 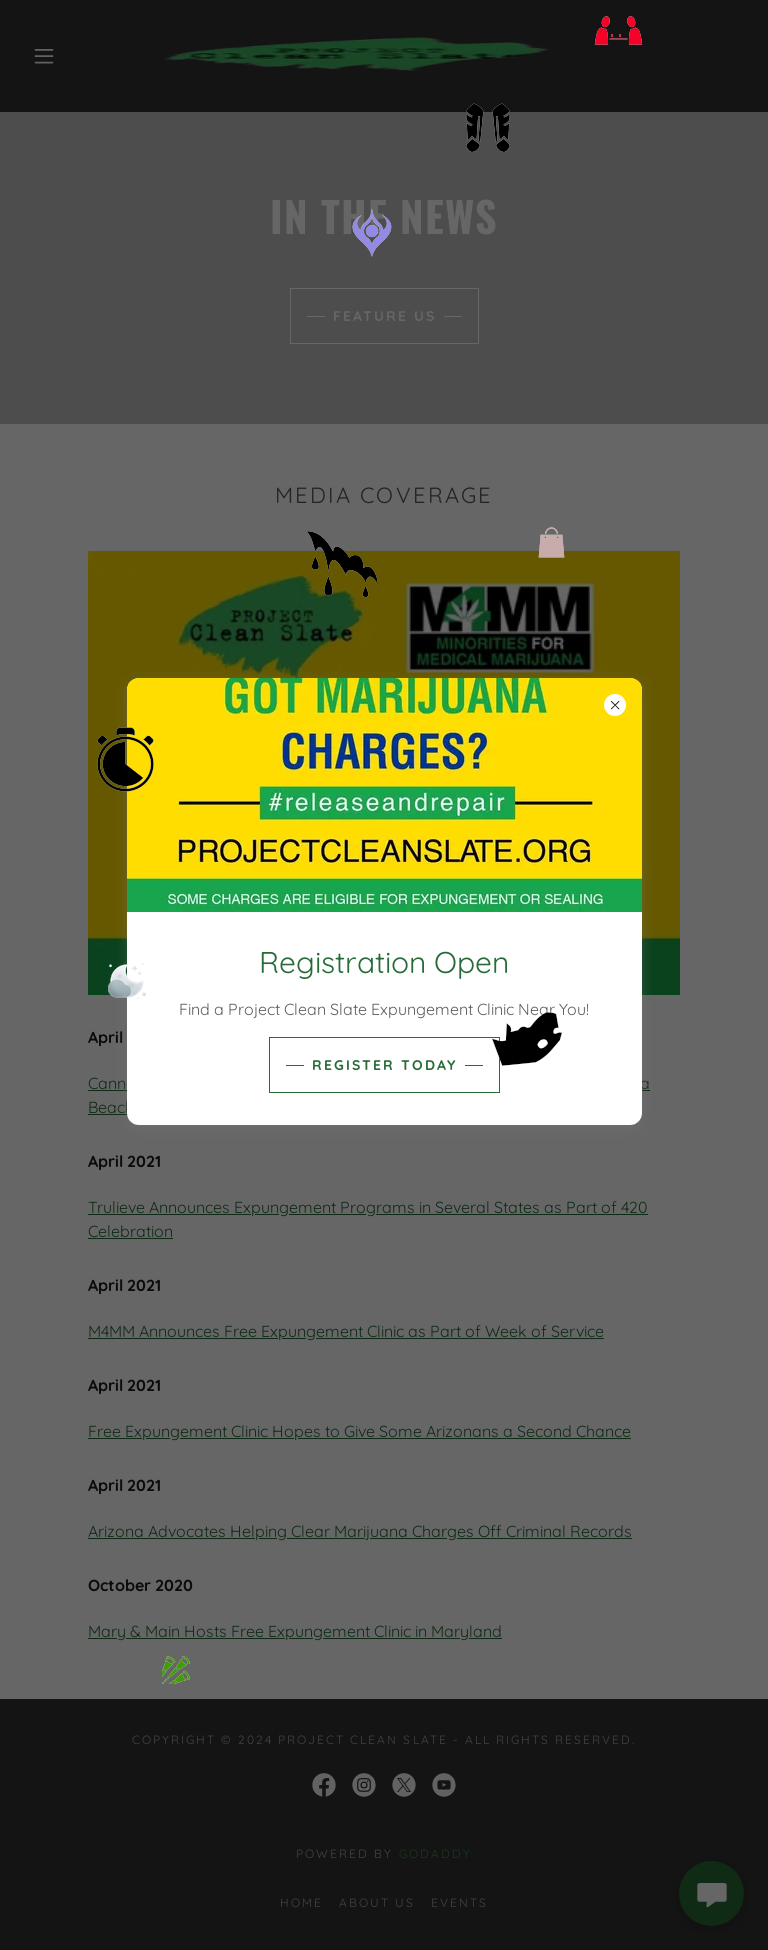 I want to click on activate alien fire ability or power, so click(x=371, y=232).